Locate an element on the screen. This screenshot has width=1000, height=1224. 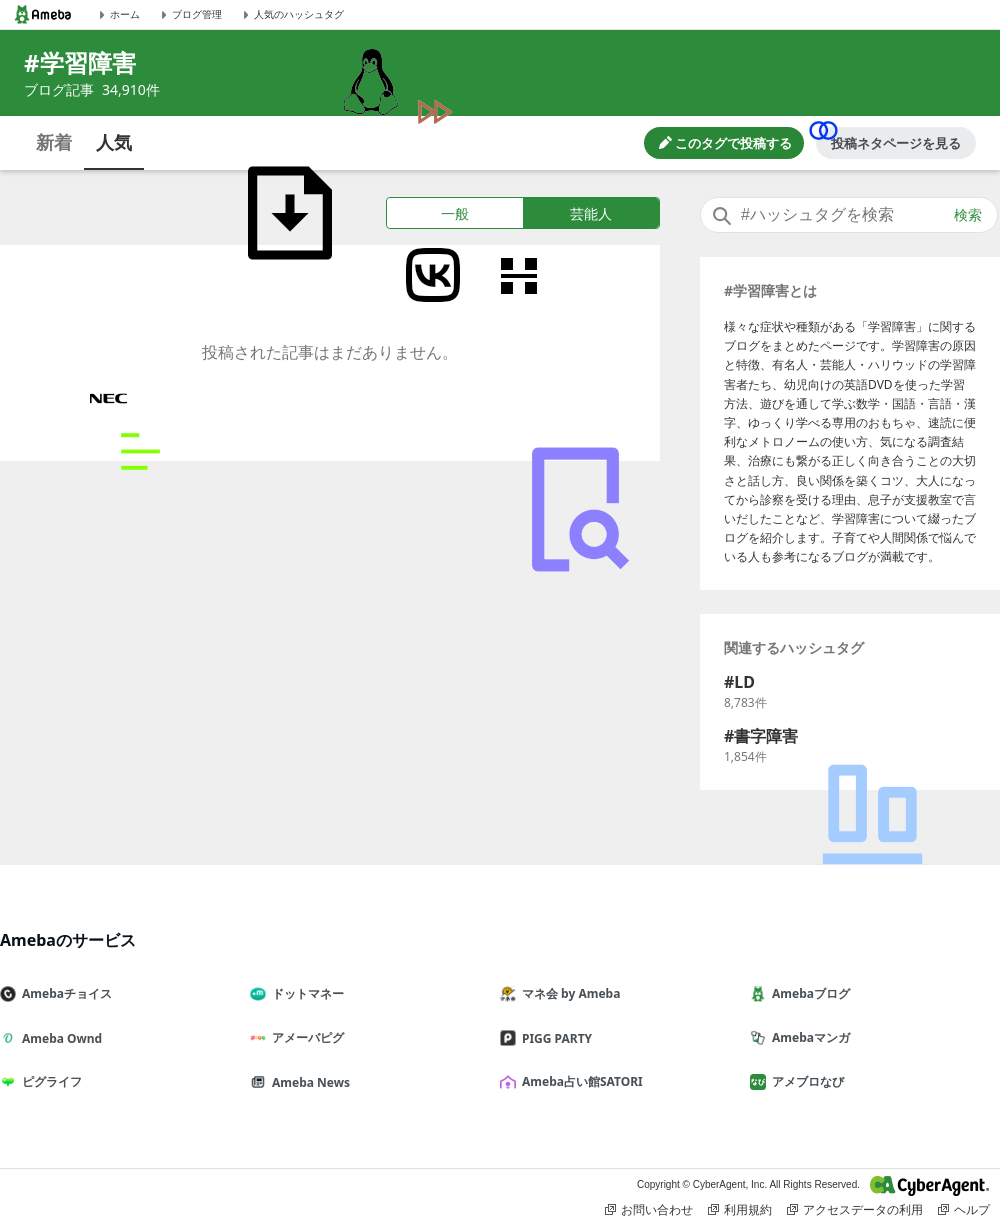
open VKontakte app is located at coordinates (433, 275).